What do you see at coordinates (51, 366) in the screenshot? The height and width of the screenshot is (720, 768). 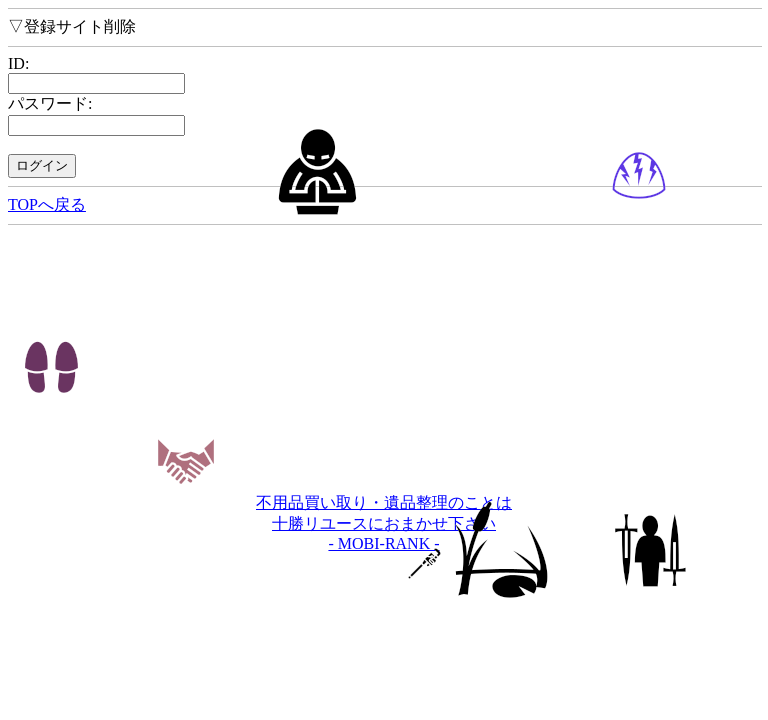 I see `access comfort or relaxation settings` at bounding box center [51, 366].